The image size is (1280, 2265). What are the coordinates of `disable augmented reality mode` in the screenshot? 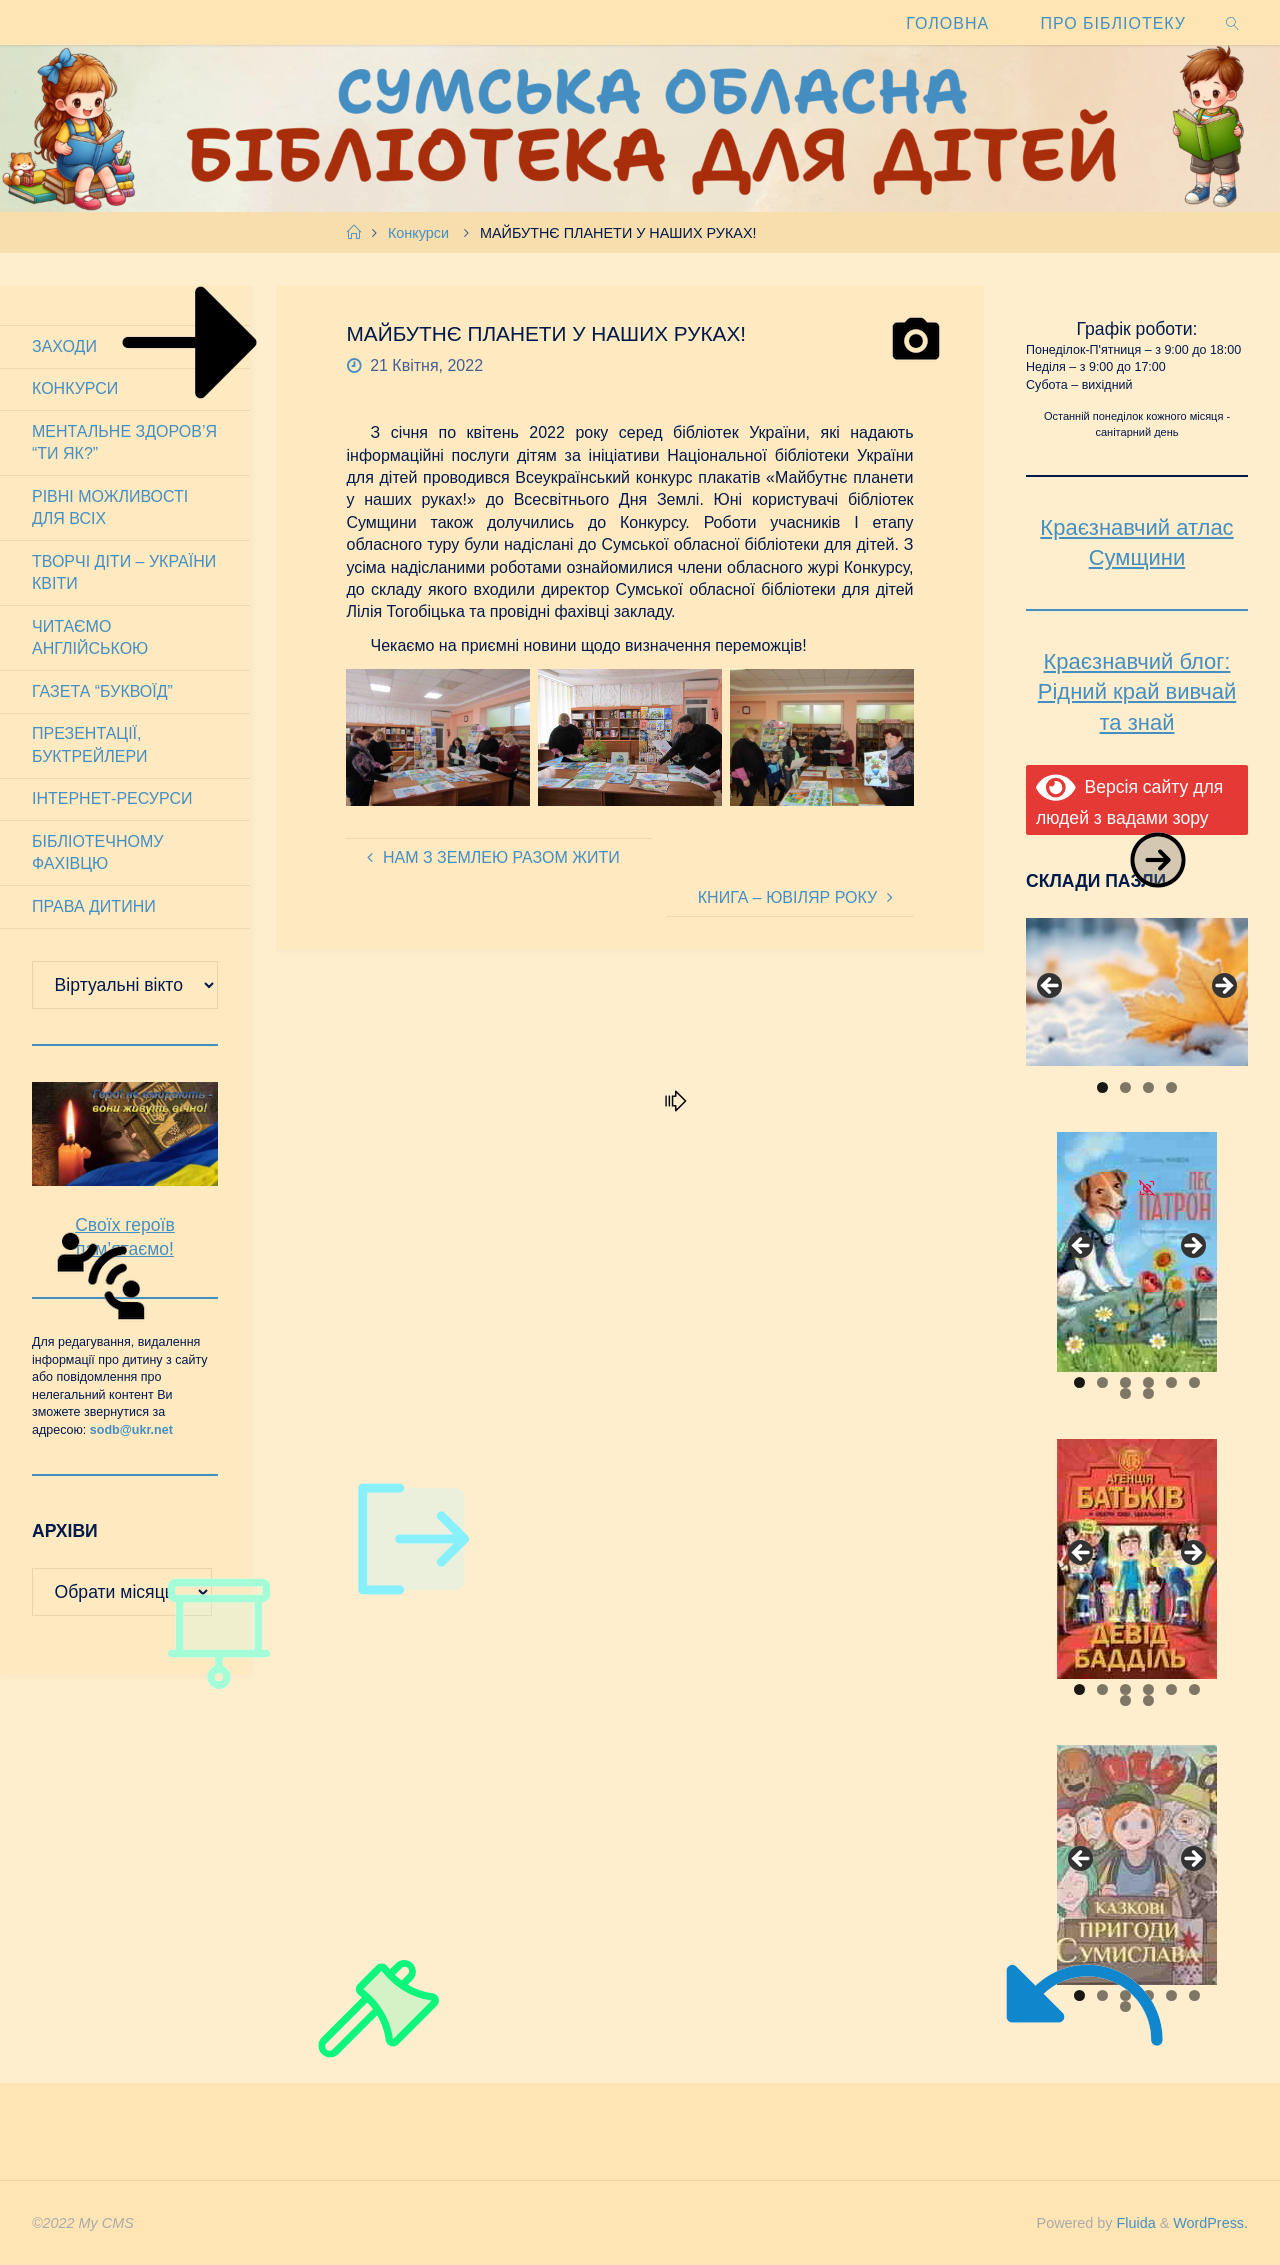 It's located at (1147, 1188).